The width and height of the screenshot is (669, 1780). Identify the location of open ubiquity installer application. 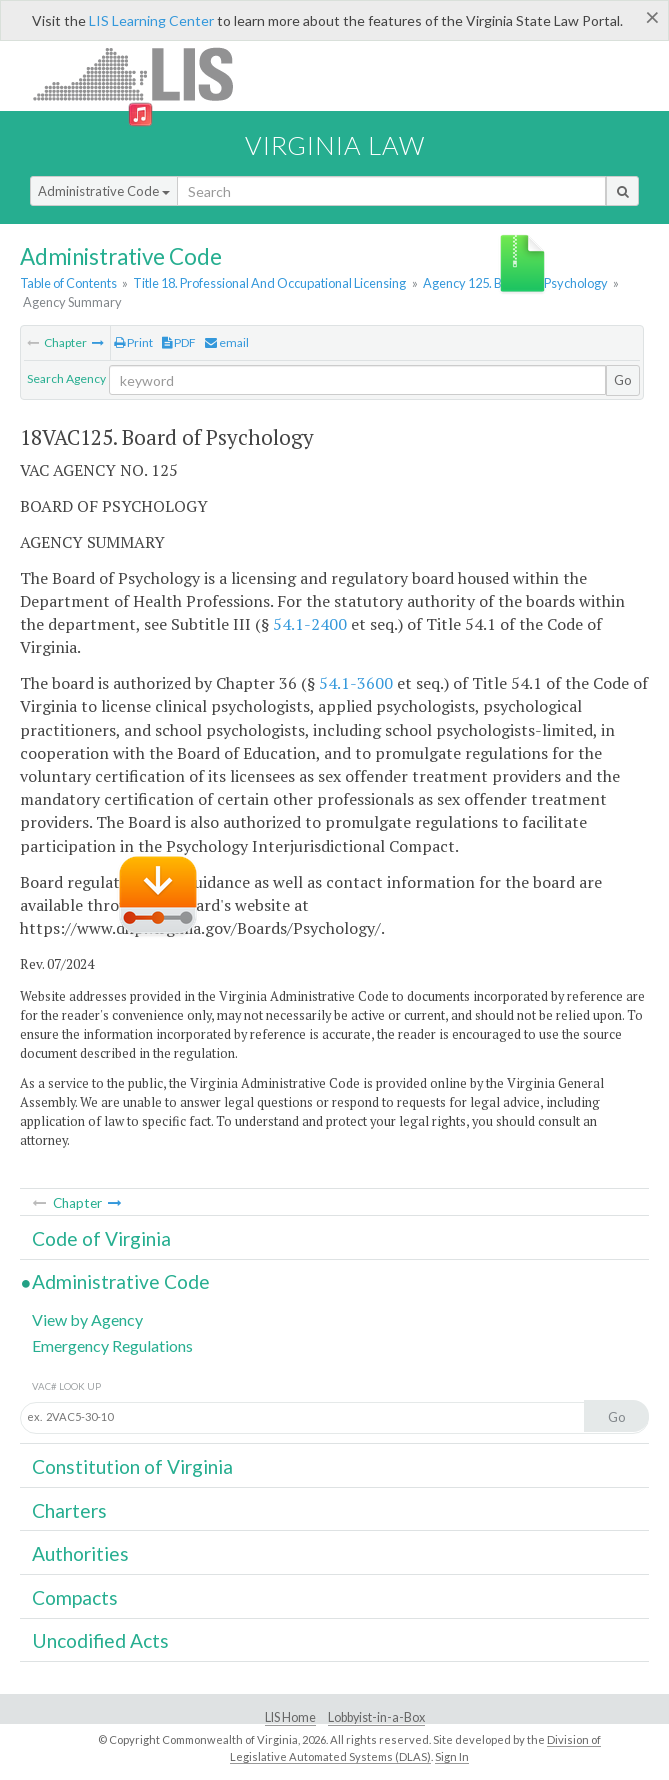
(158, 895).